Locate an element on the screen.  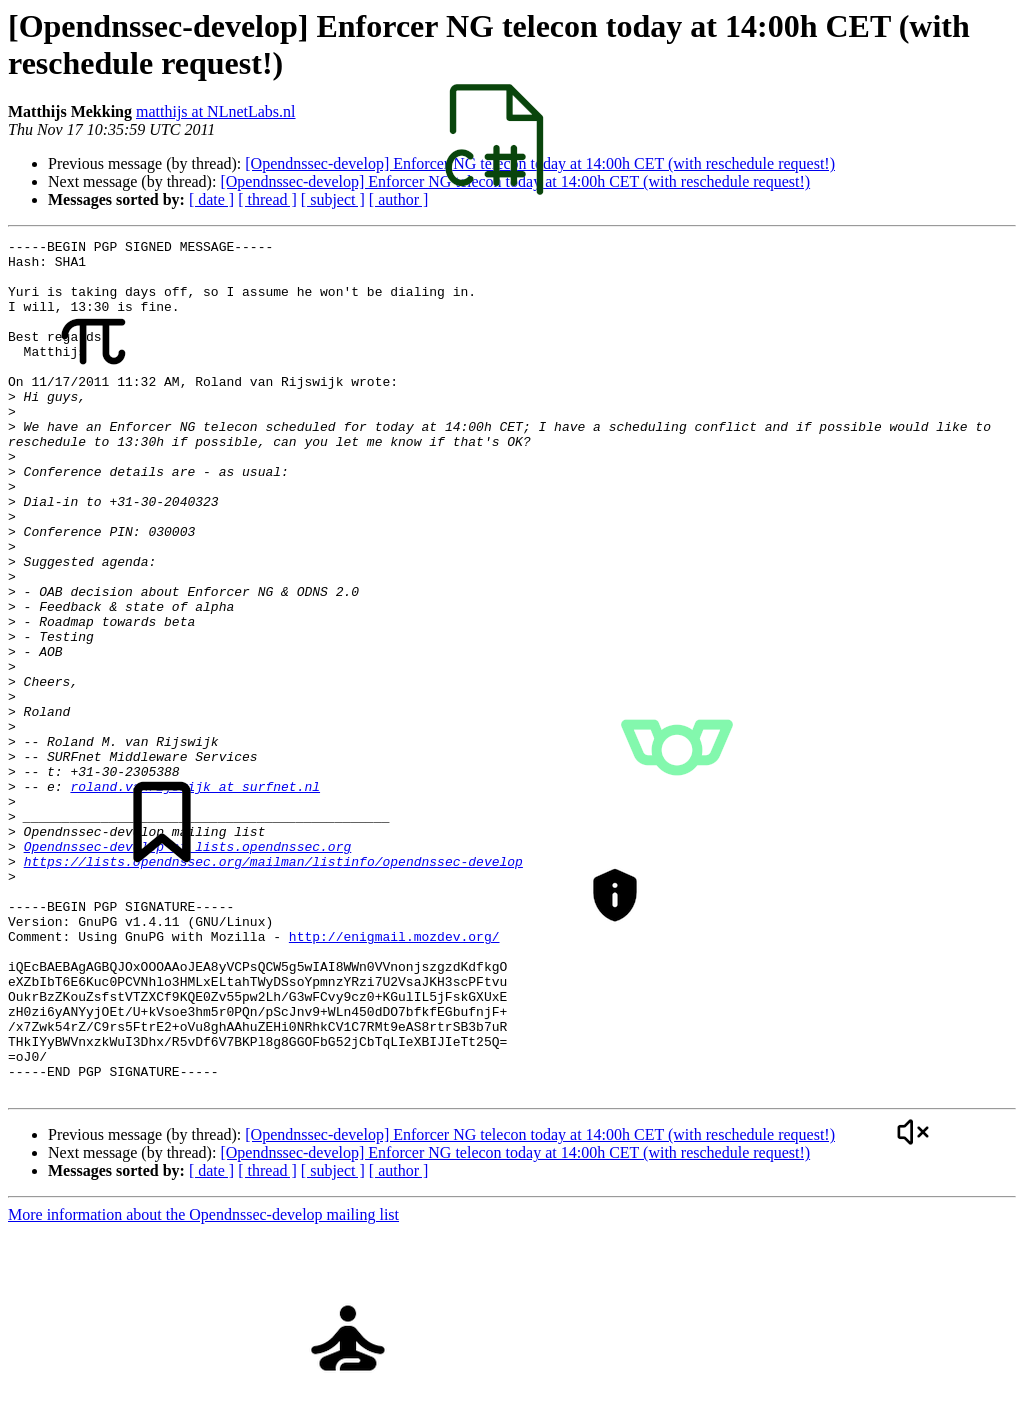
access meditation or mindfulness features is located at coordinates (348, 1338).